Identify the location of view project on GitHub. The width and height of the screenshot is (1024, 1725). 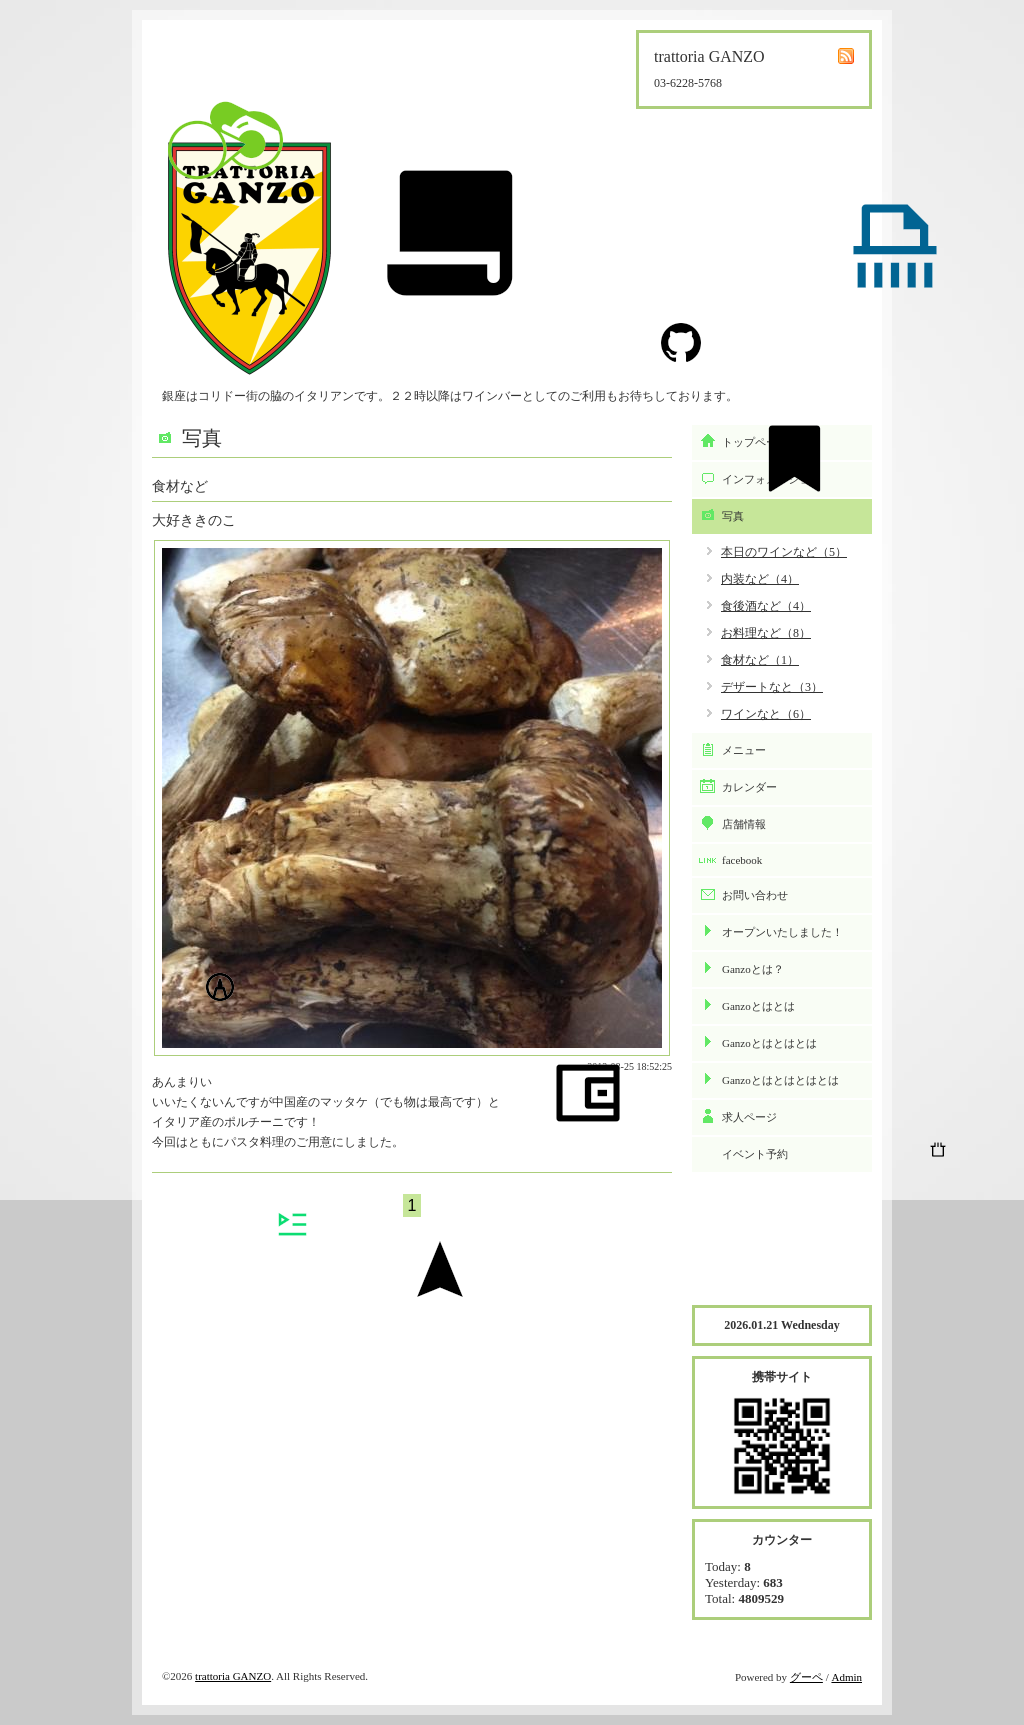
(681, 343).